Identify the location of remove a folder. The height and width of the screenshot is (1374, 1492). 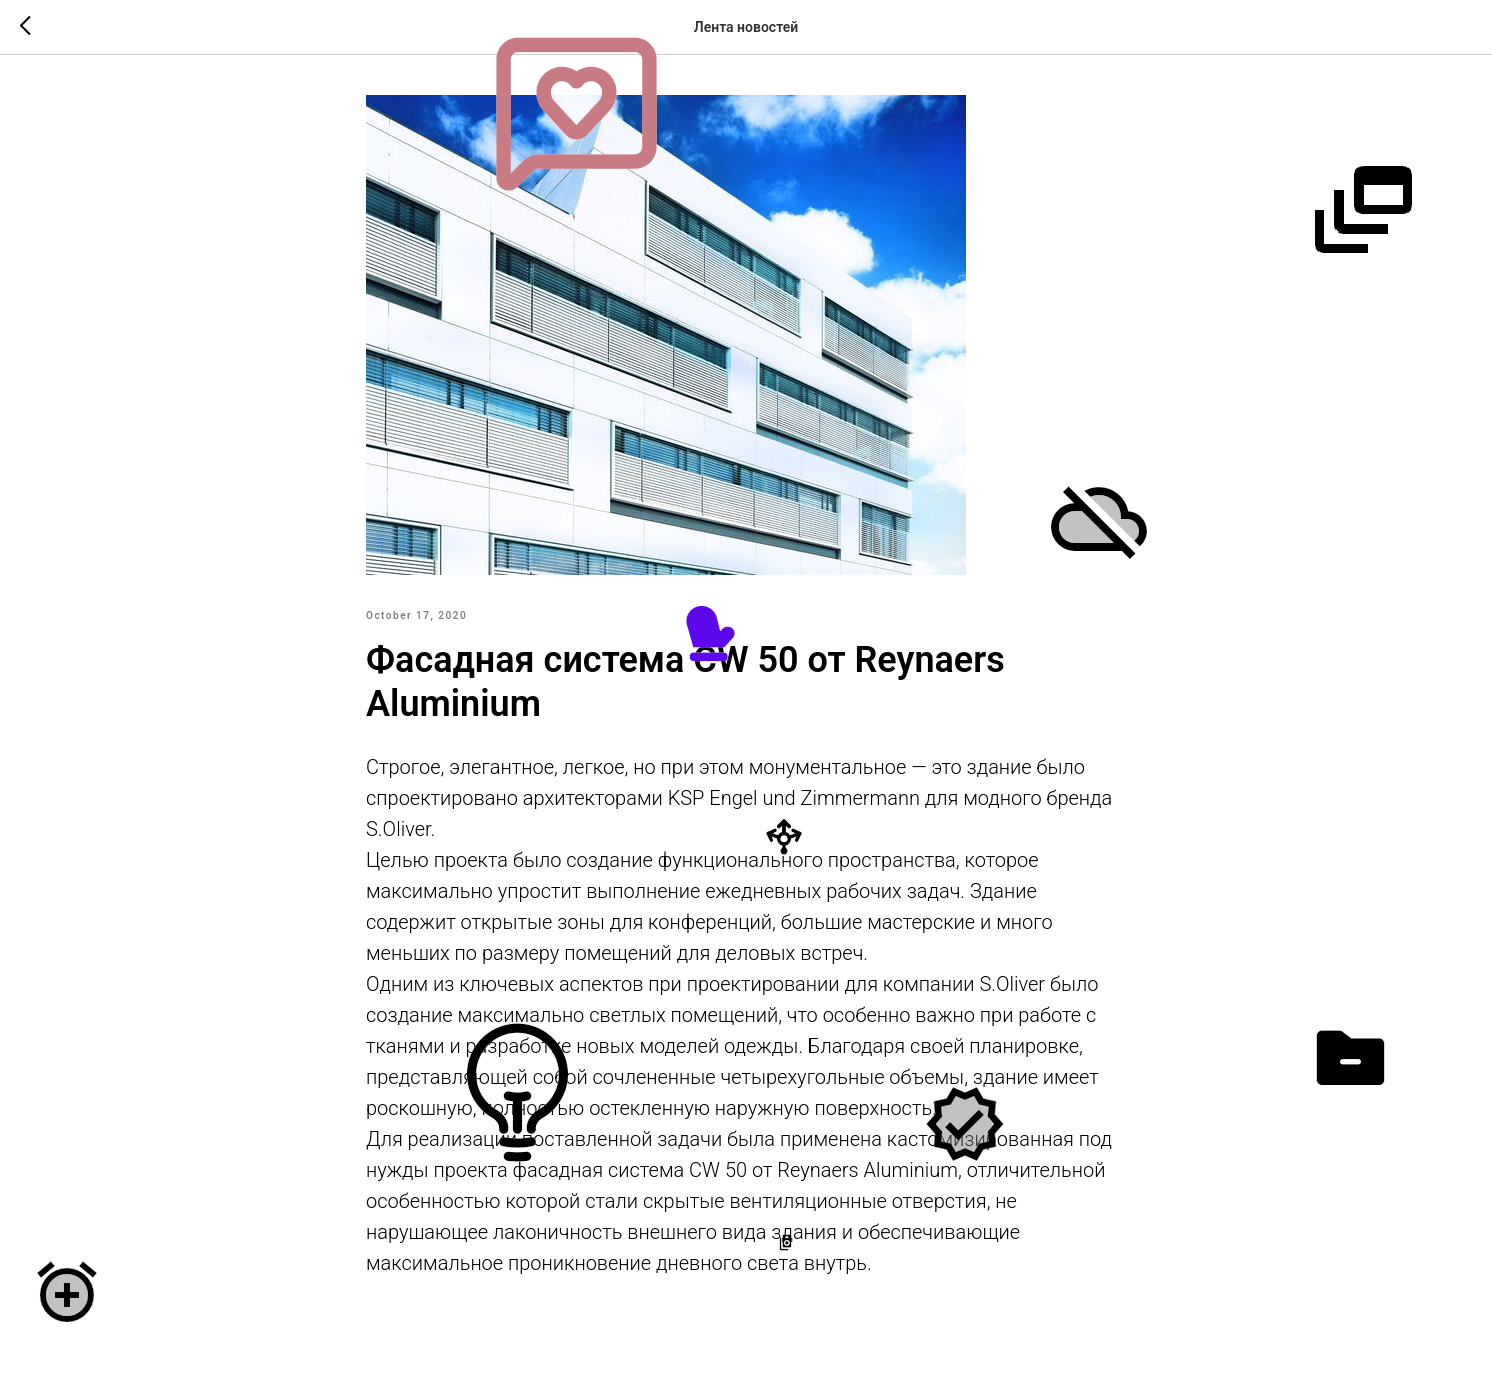
(1350, 1056).